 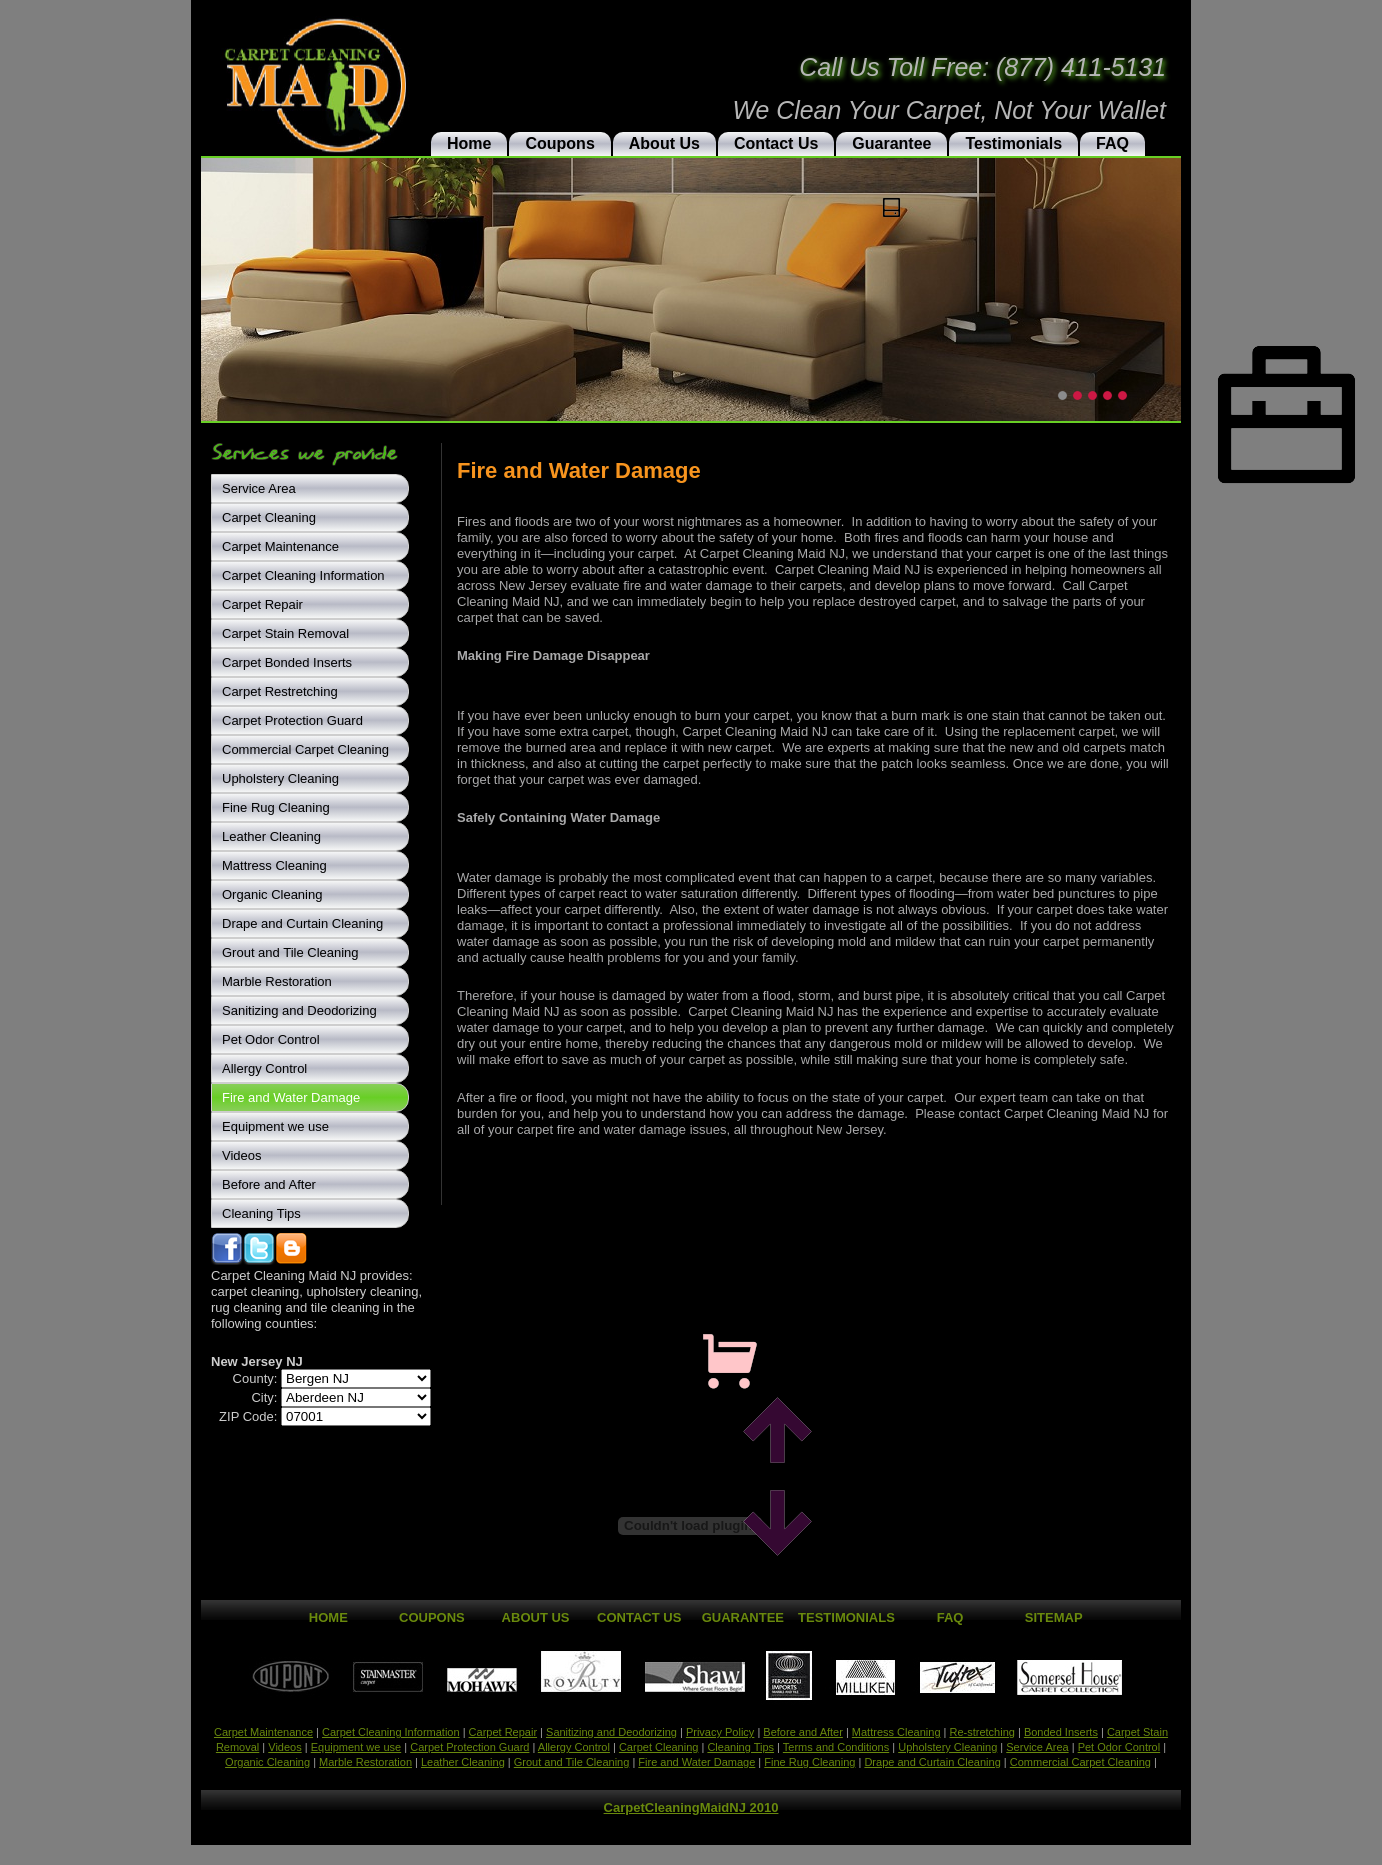 What do you see at coordinates (777, 1476) in the screenshot?
I see `expand content vertically` at bounding box center [777, 1476].